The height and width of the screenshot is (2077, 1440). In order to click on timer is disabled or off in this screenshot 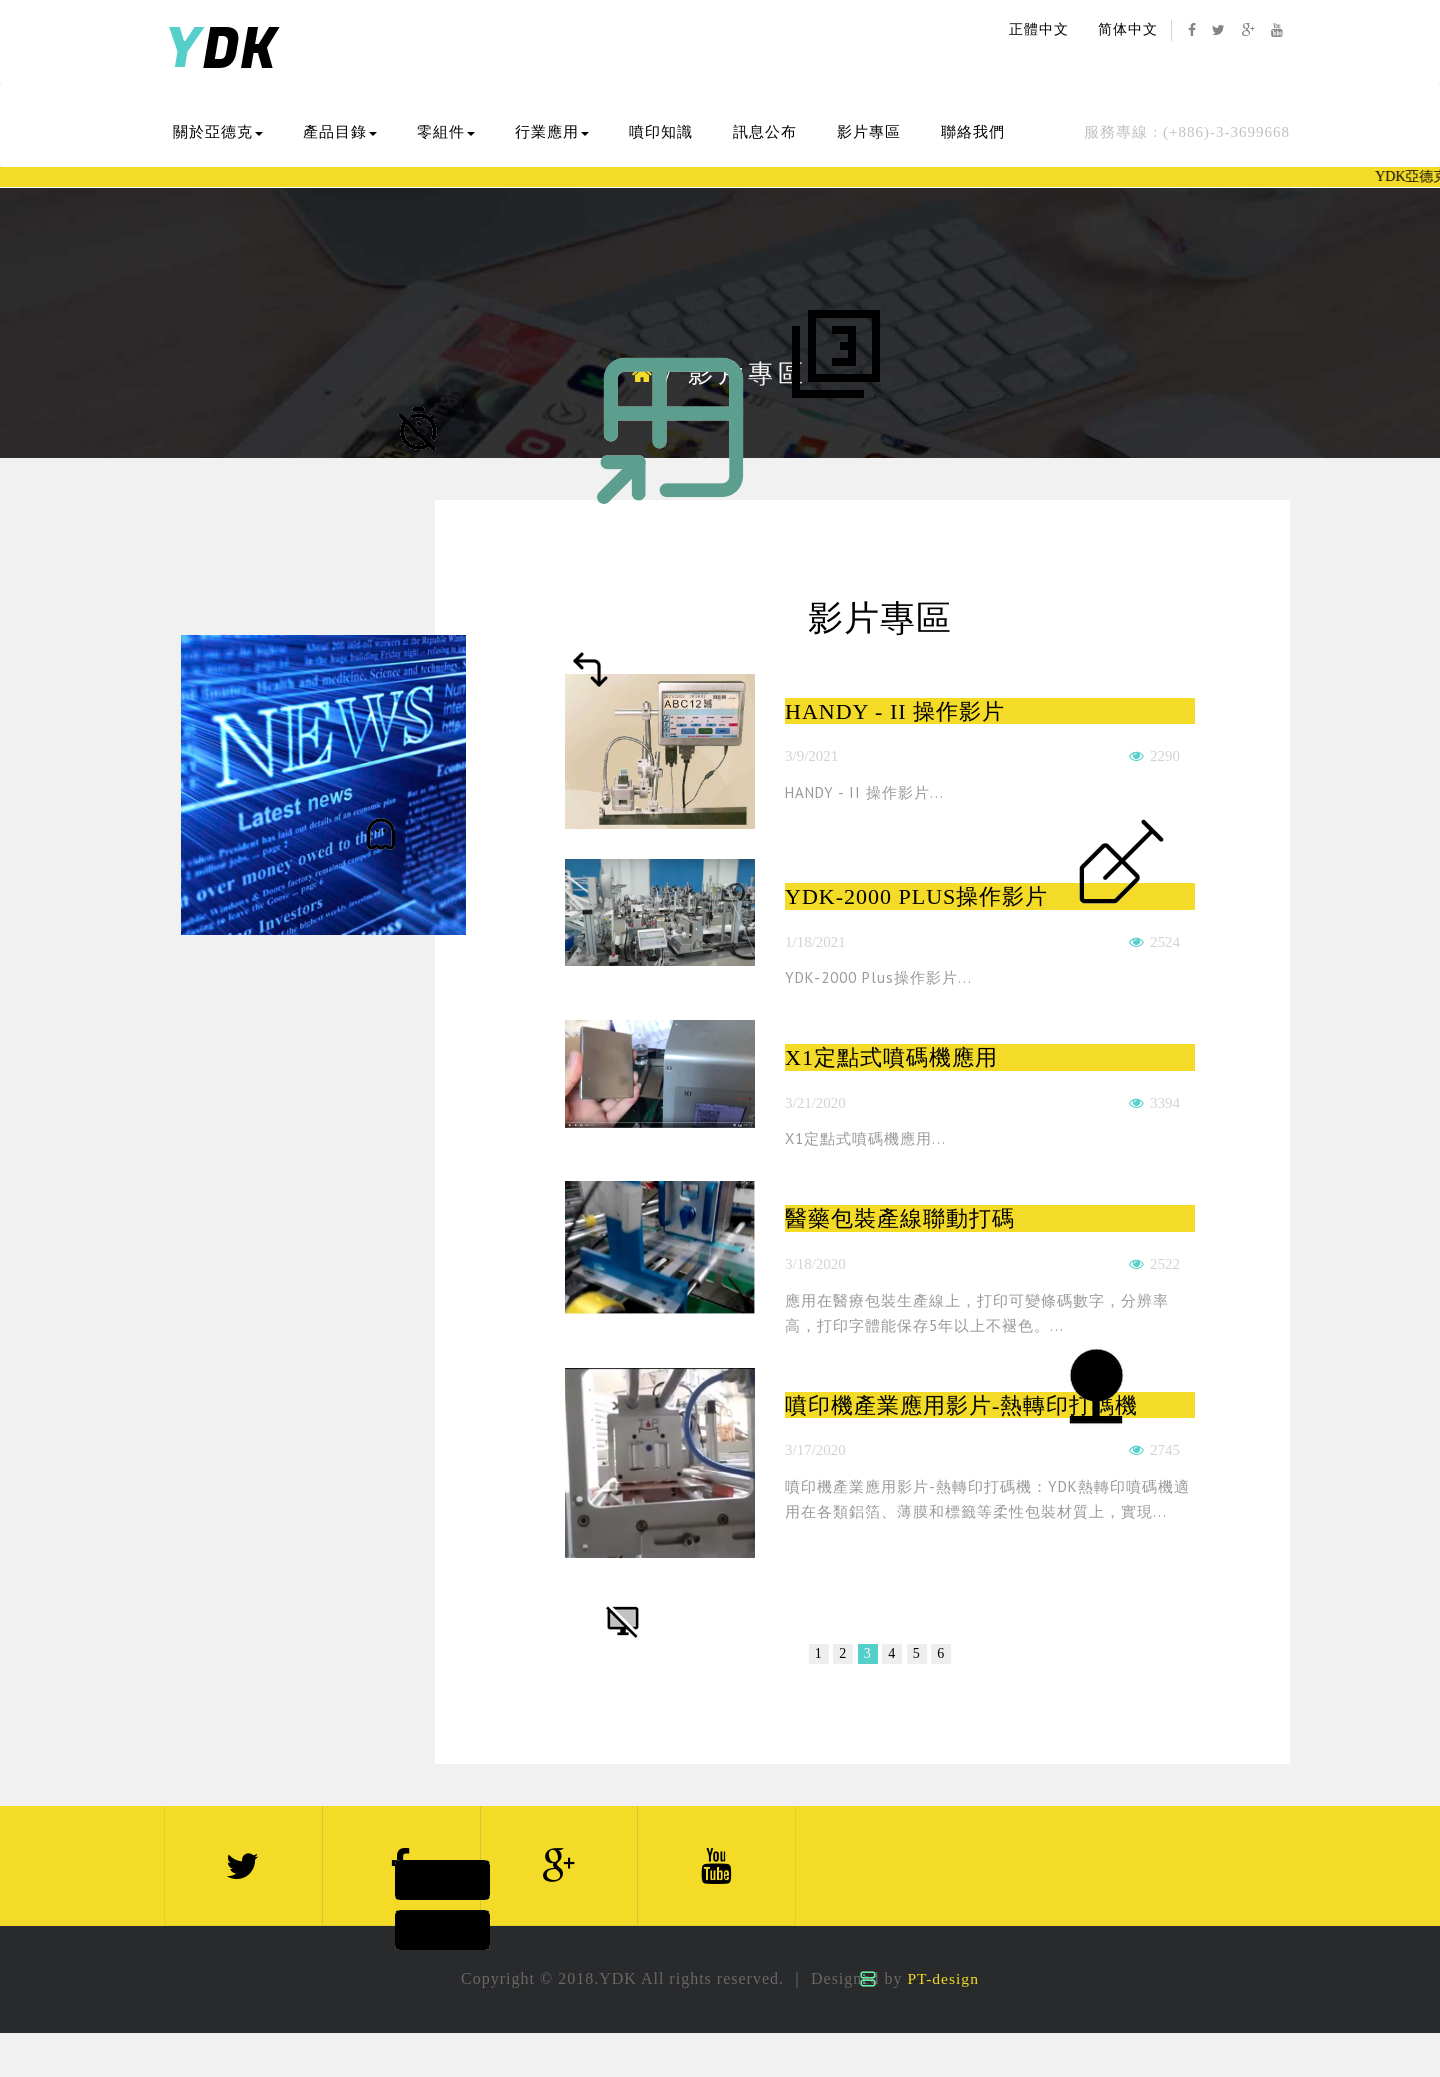, I will do `click(418, 429)`.